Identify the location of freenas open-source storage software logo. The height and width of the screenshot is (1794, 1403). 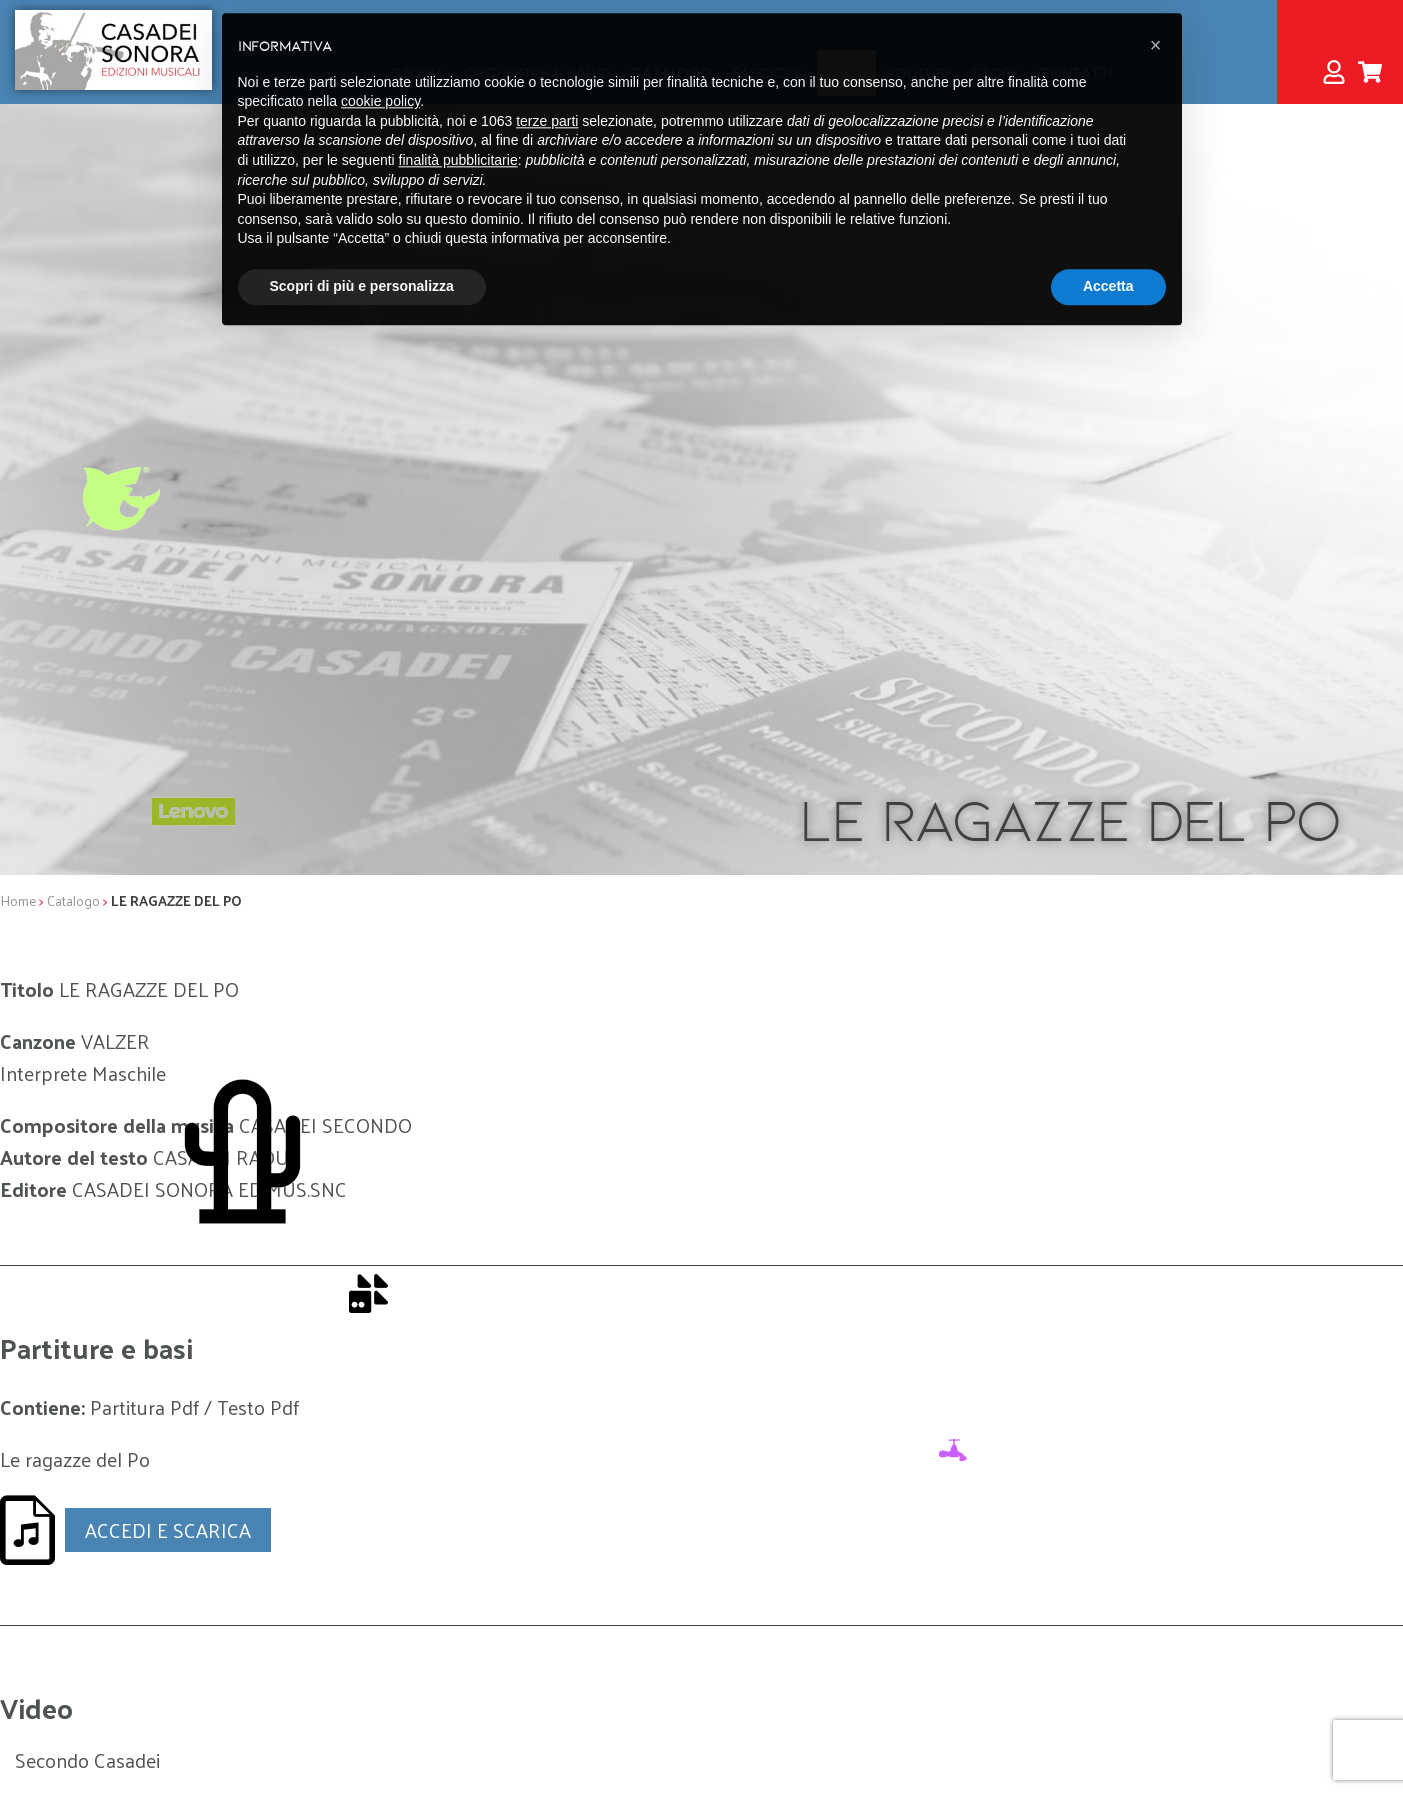
(121, 498).